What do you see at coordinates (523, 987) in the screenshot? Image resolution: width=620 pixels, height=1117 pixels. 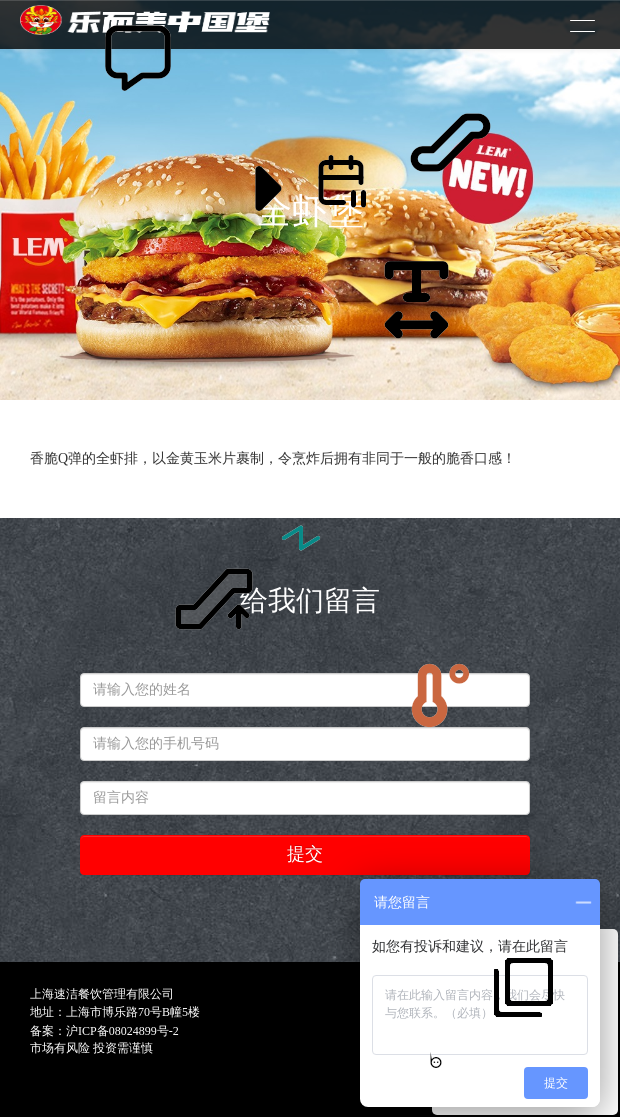 I see `view multiple layers or stacked items` at bounding box center [523, 987].